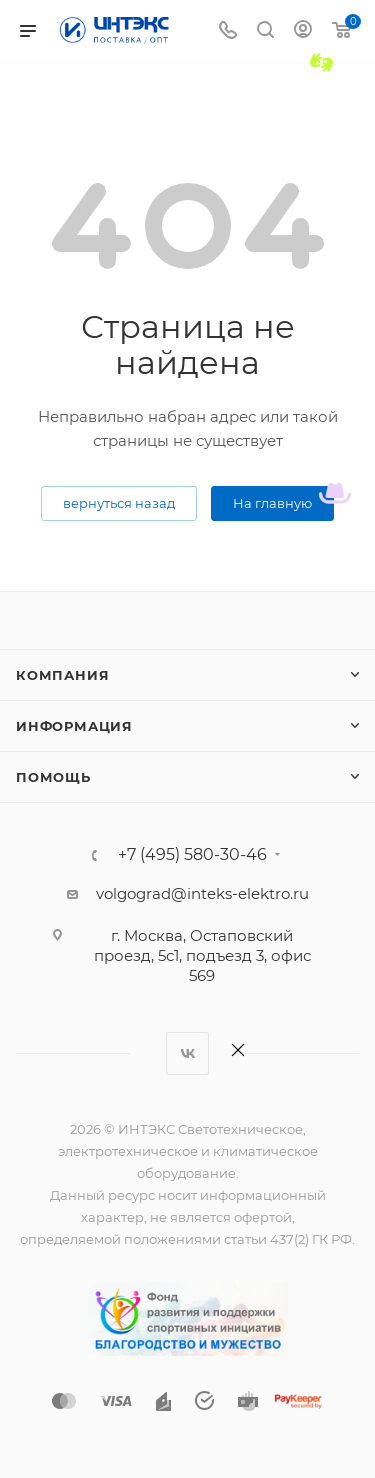 The width and height of the screenshot is (375, 1478). What do you see at coordinates (335, 494) in the screenshot?
I see `select western or country theme` at bounding box center [335, 494].